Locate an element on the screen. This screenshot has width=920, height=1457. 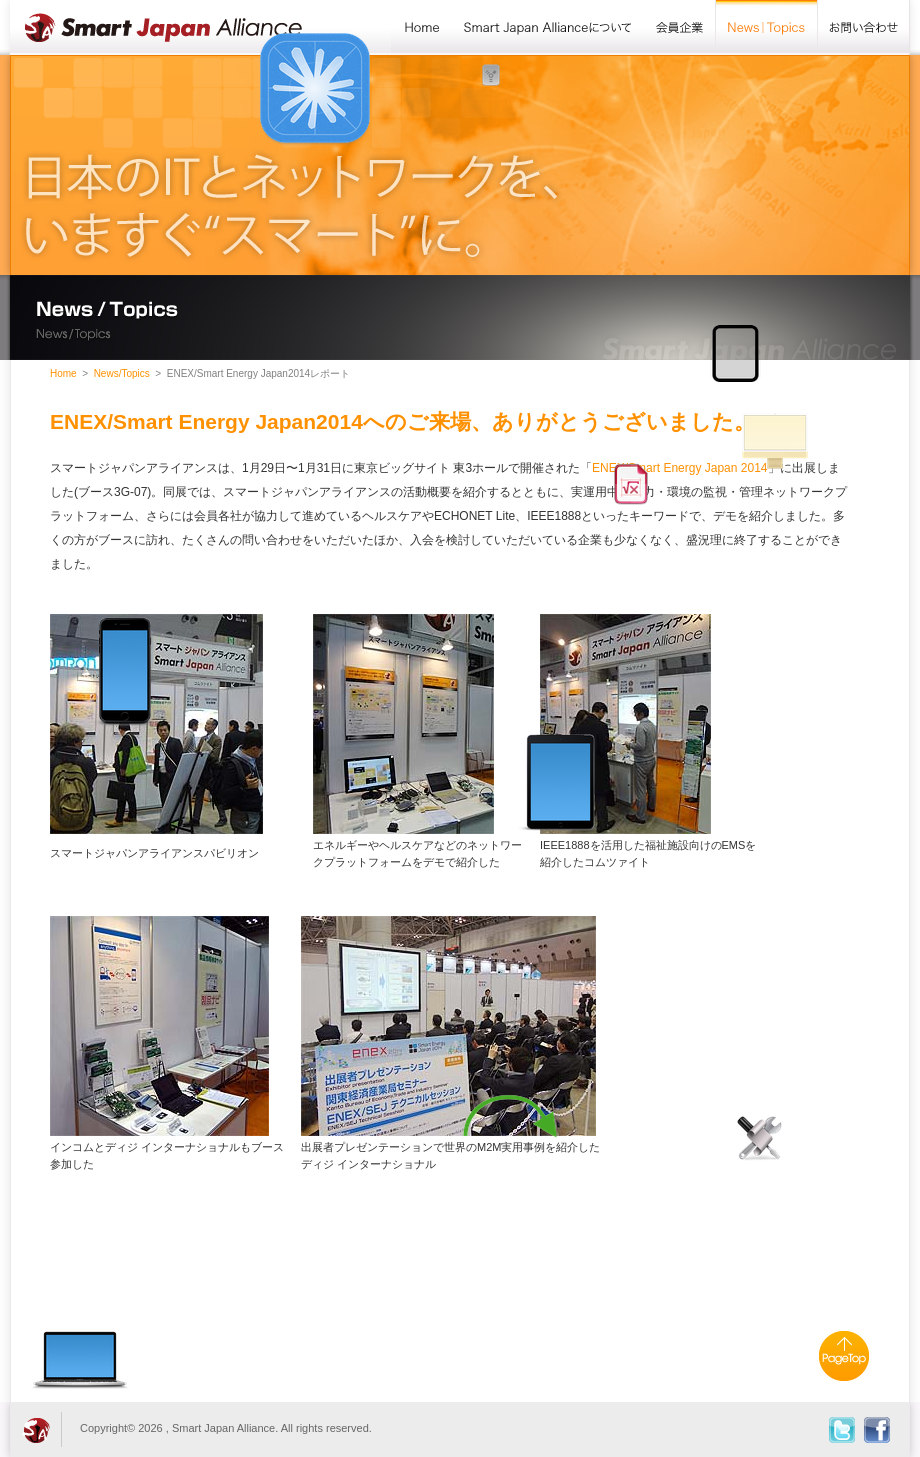
connect or sync an iPhone device is located at coordinates (125, 672).